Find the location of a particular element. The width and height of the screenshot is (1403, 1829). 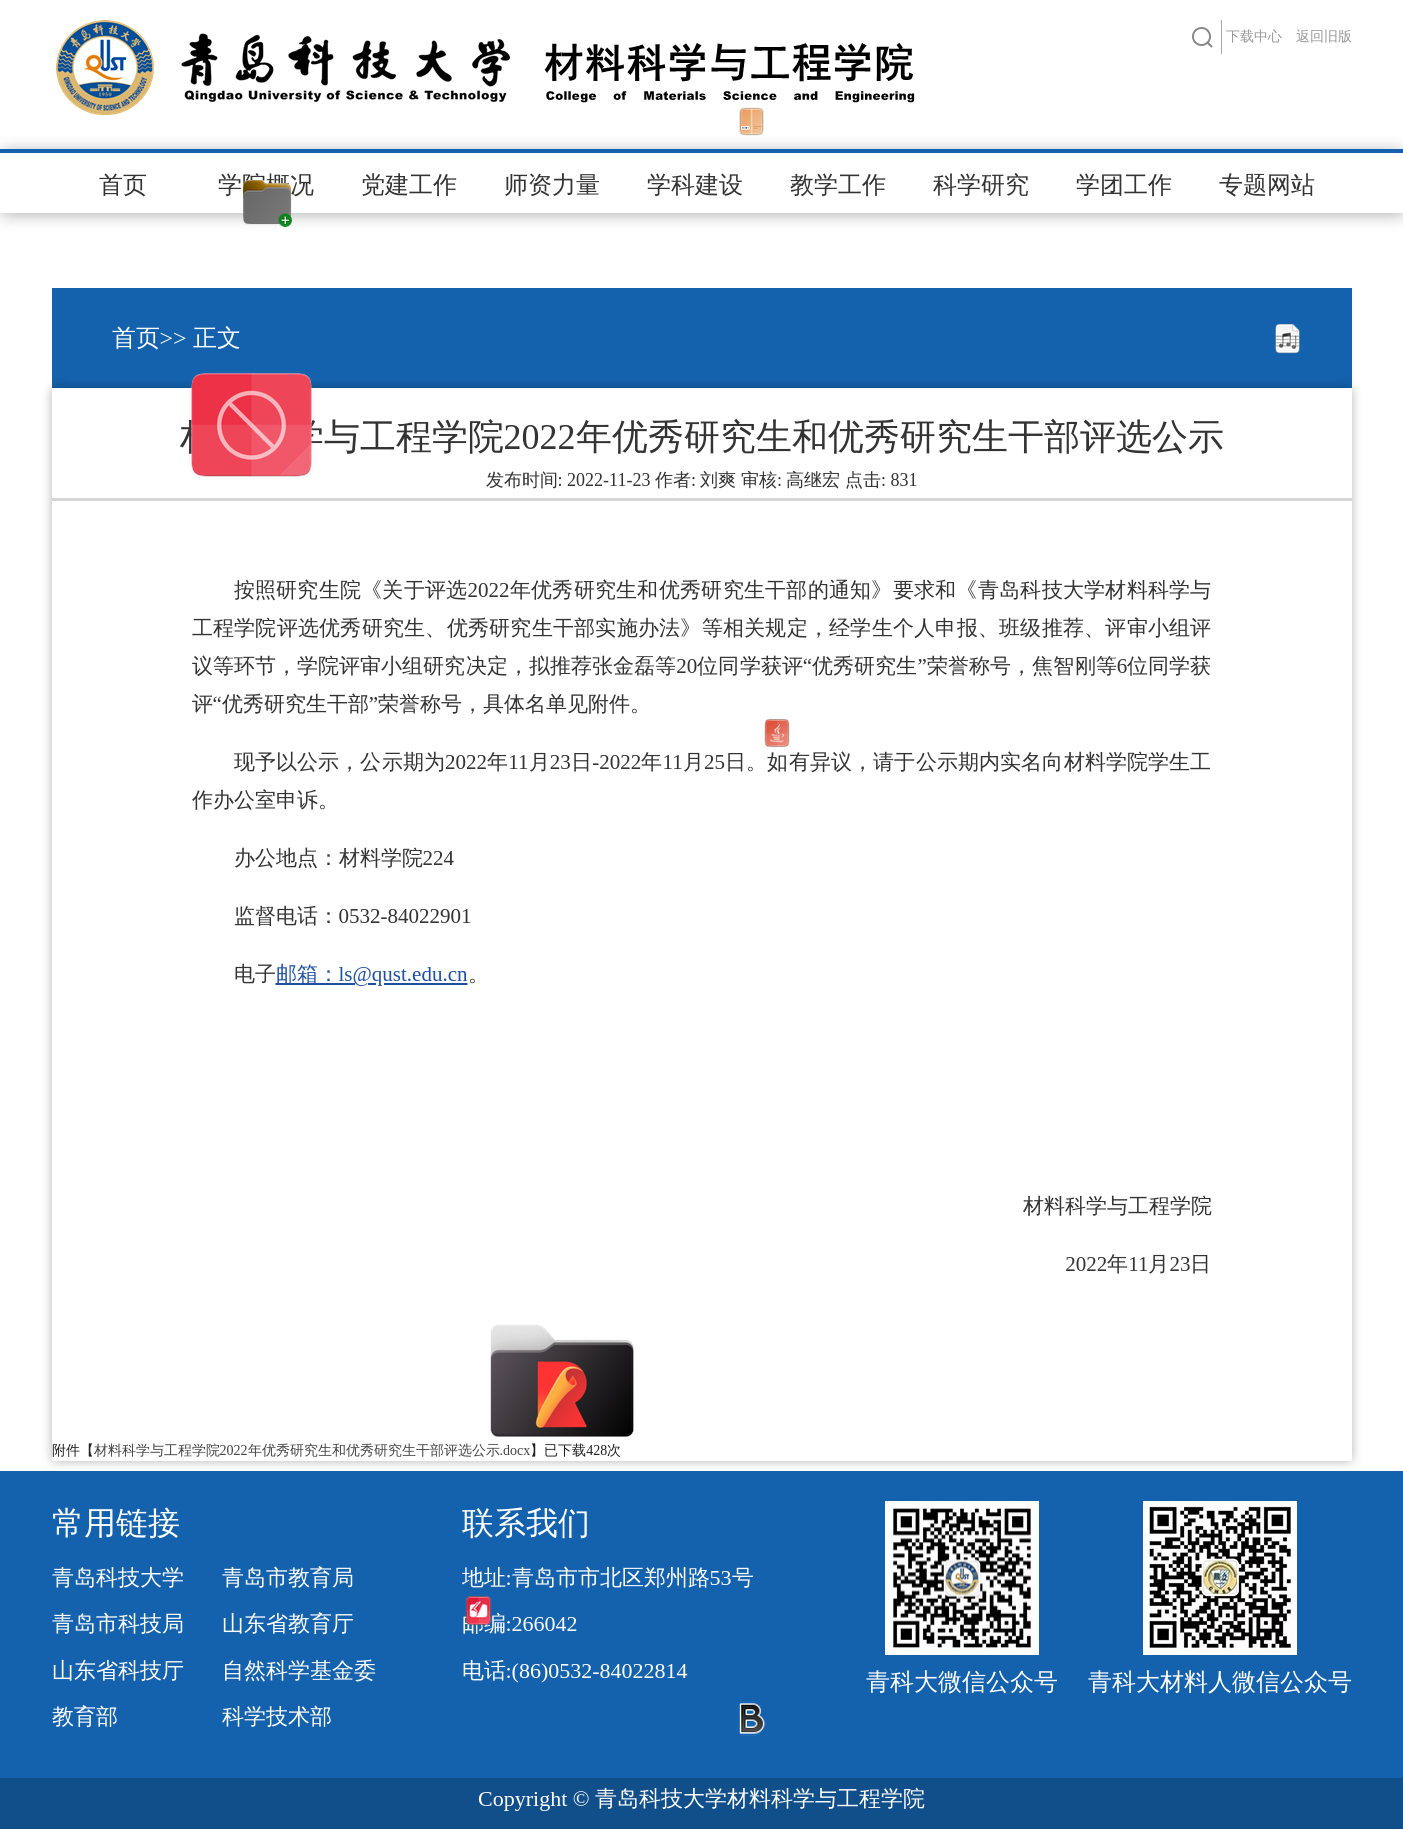

open an eps vector file is located at coordinates (478, 1610).